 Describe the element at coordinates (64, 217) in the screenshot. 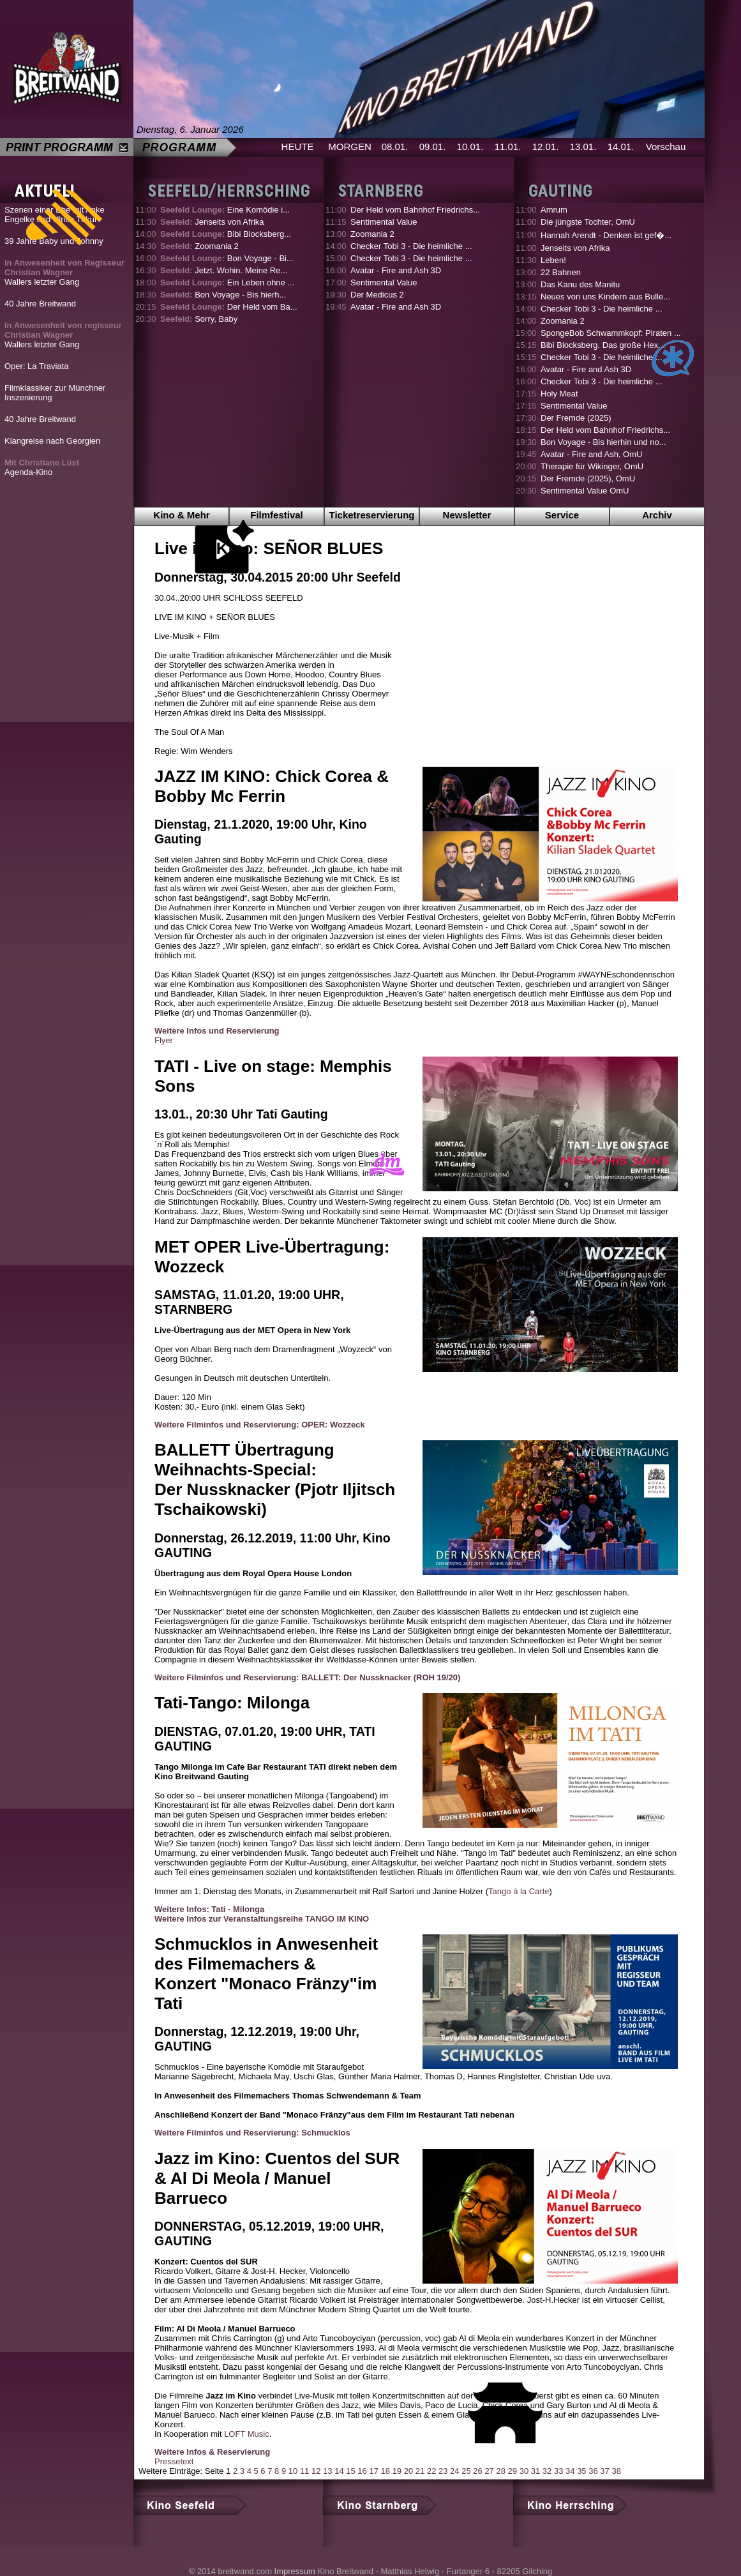

I see `open zebpay cryptocurrency exchange app` at that location.